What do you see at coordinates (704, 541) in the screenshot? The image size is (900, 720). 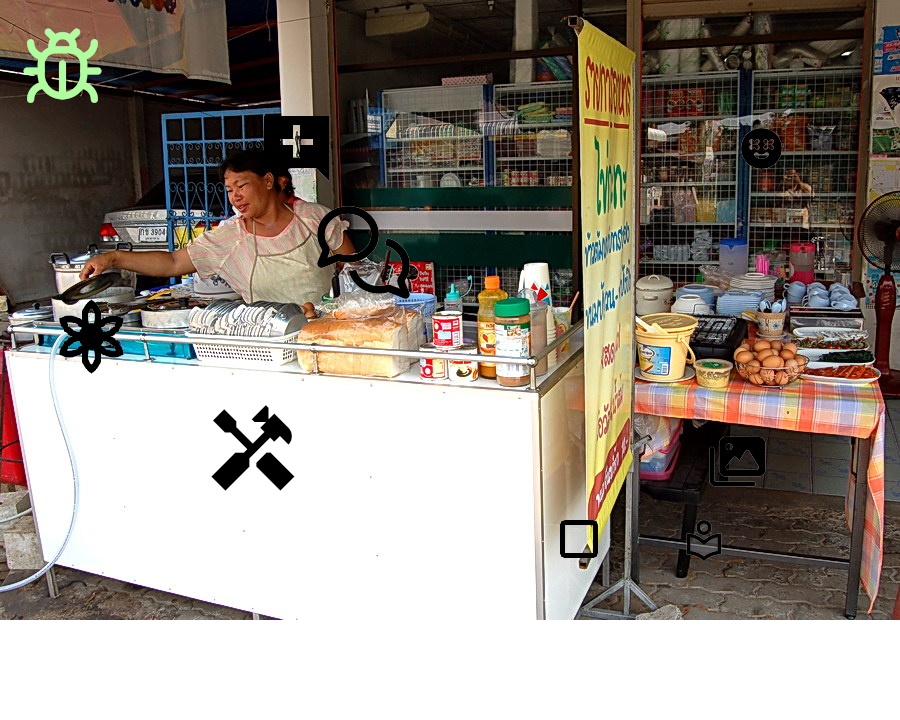 I see `access local library or reading resources` at bounding box center [704, 541].